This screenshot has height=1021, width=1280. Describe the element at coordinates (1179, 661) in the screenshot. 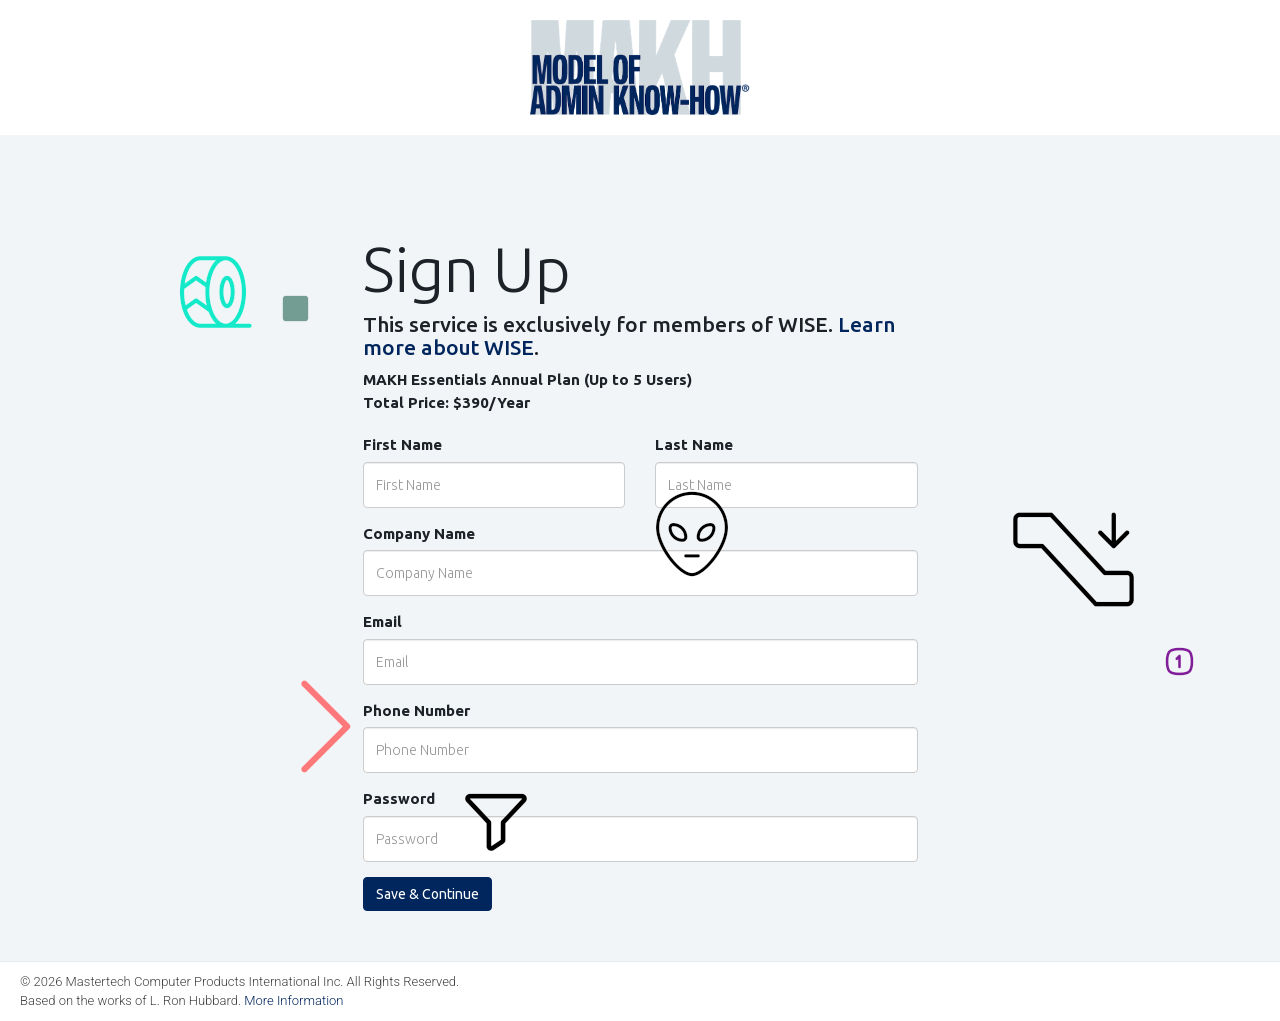

I see `indicates the first item or step in a sequence` at that location.